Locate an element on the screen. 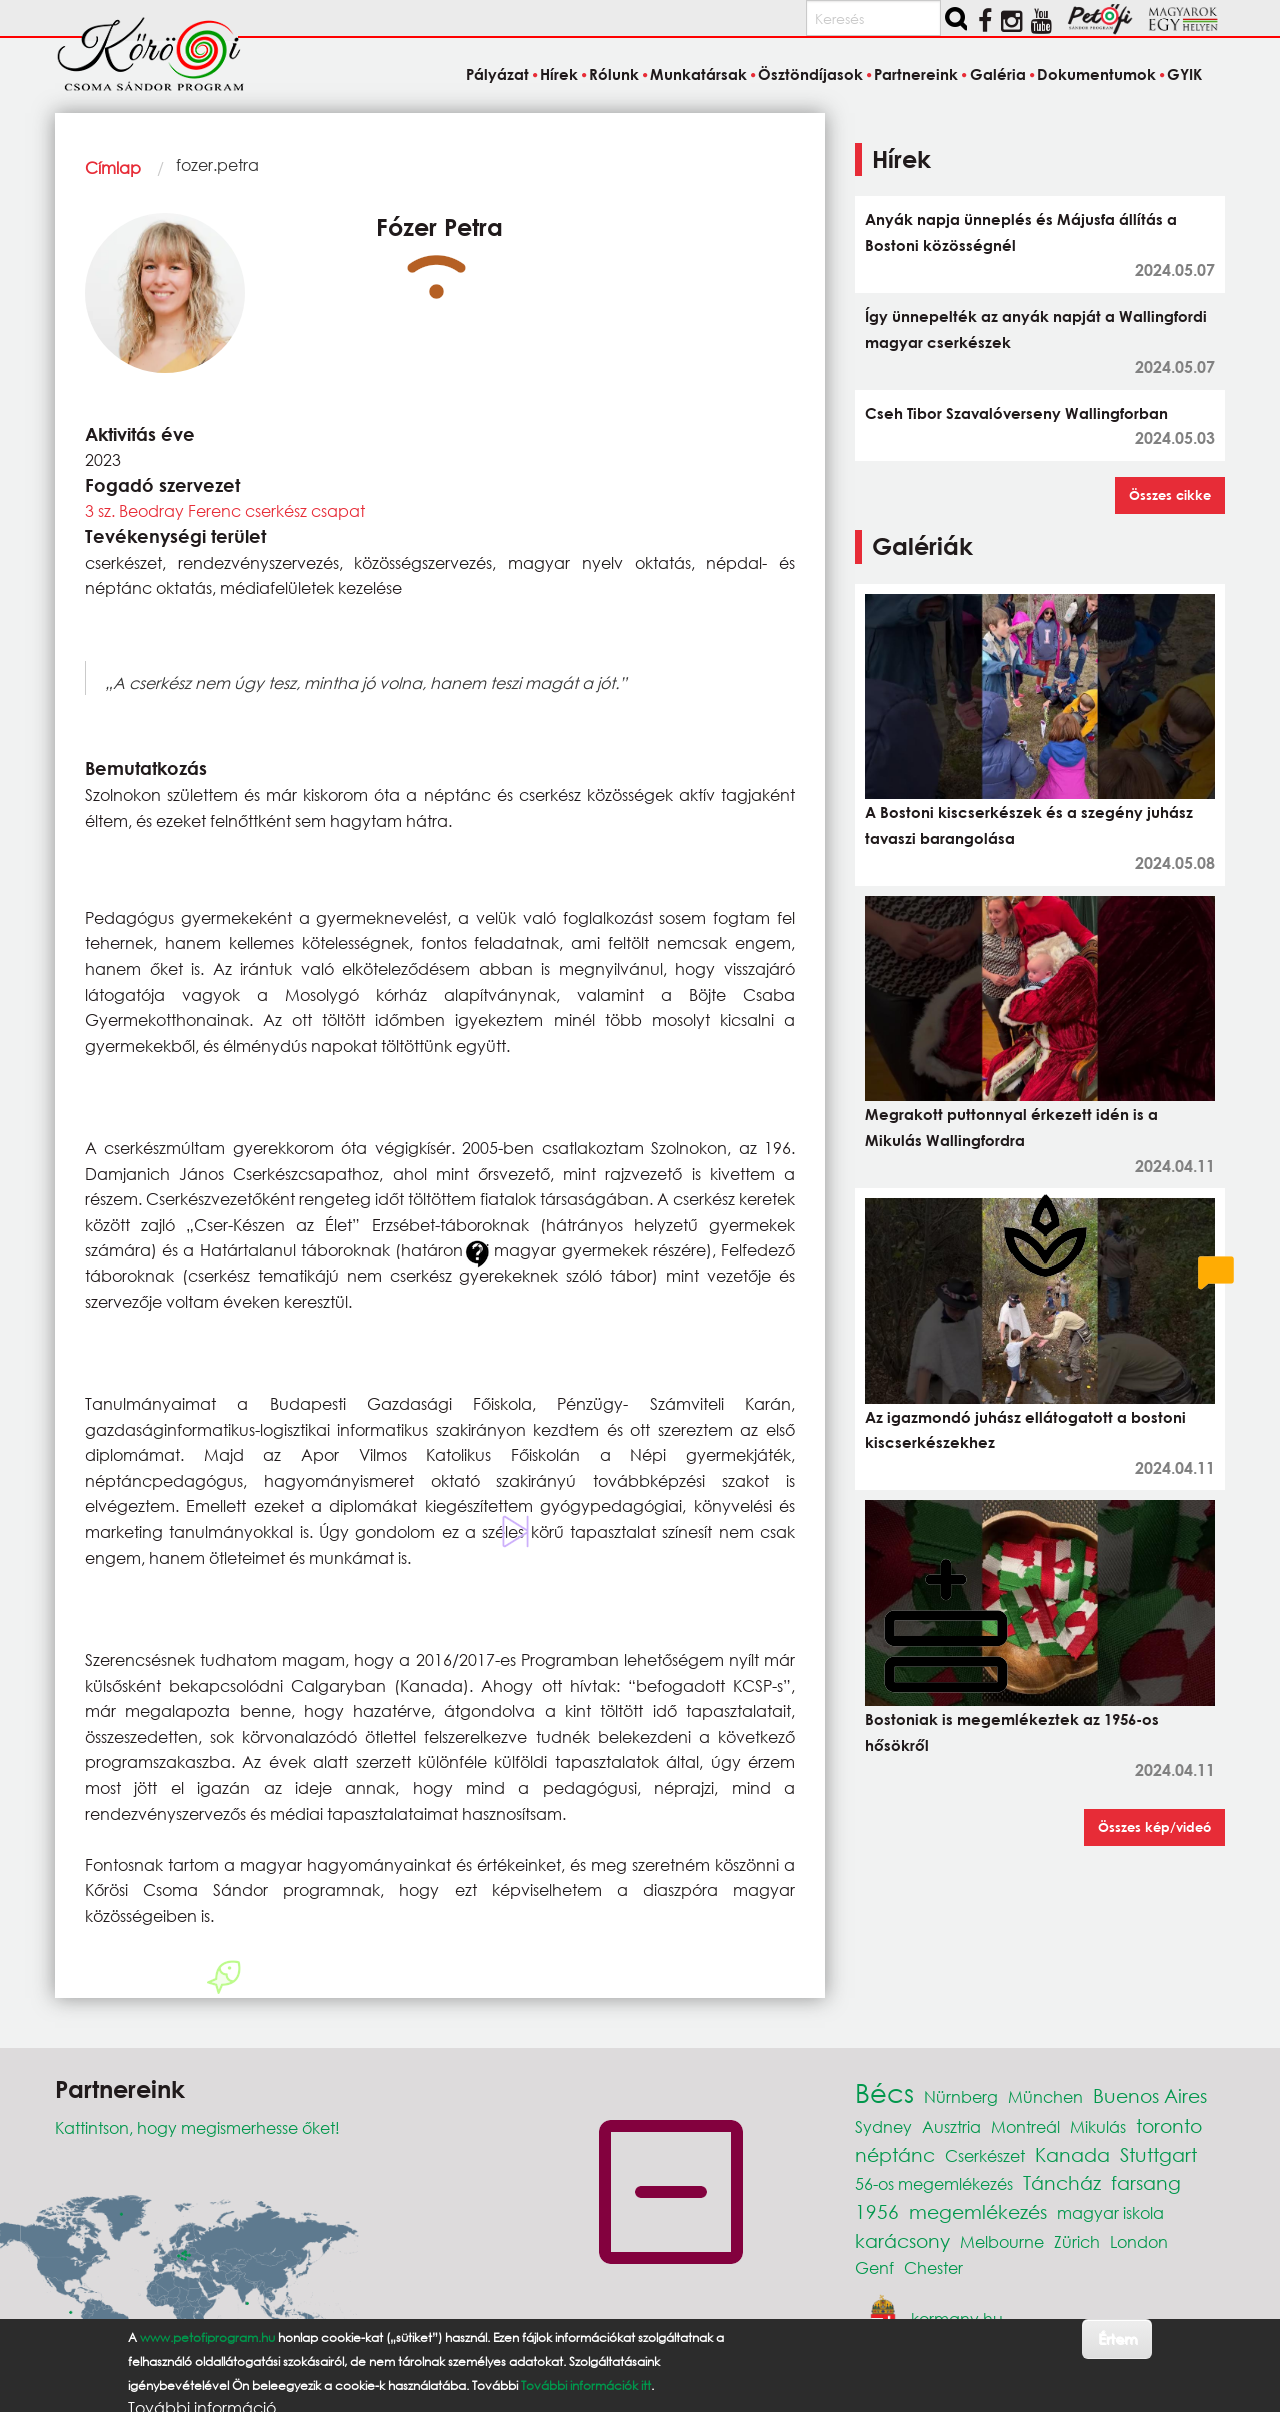 This screenshot has width=1280, height=2412. open chat or messaging is located at coordinates (1216, 1270).